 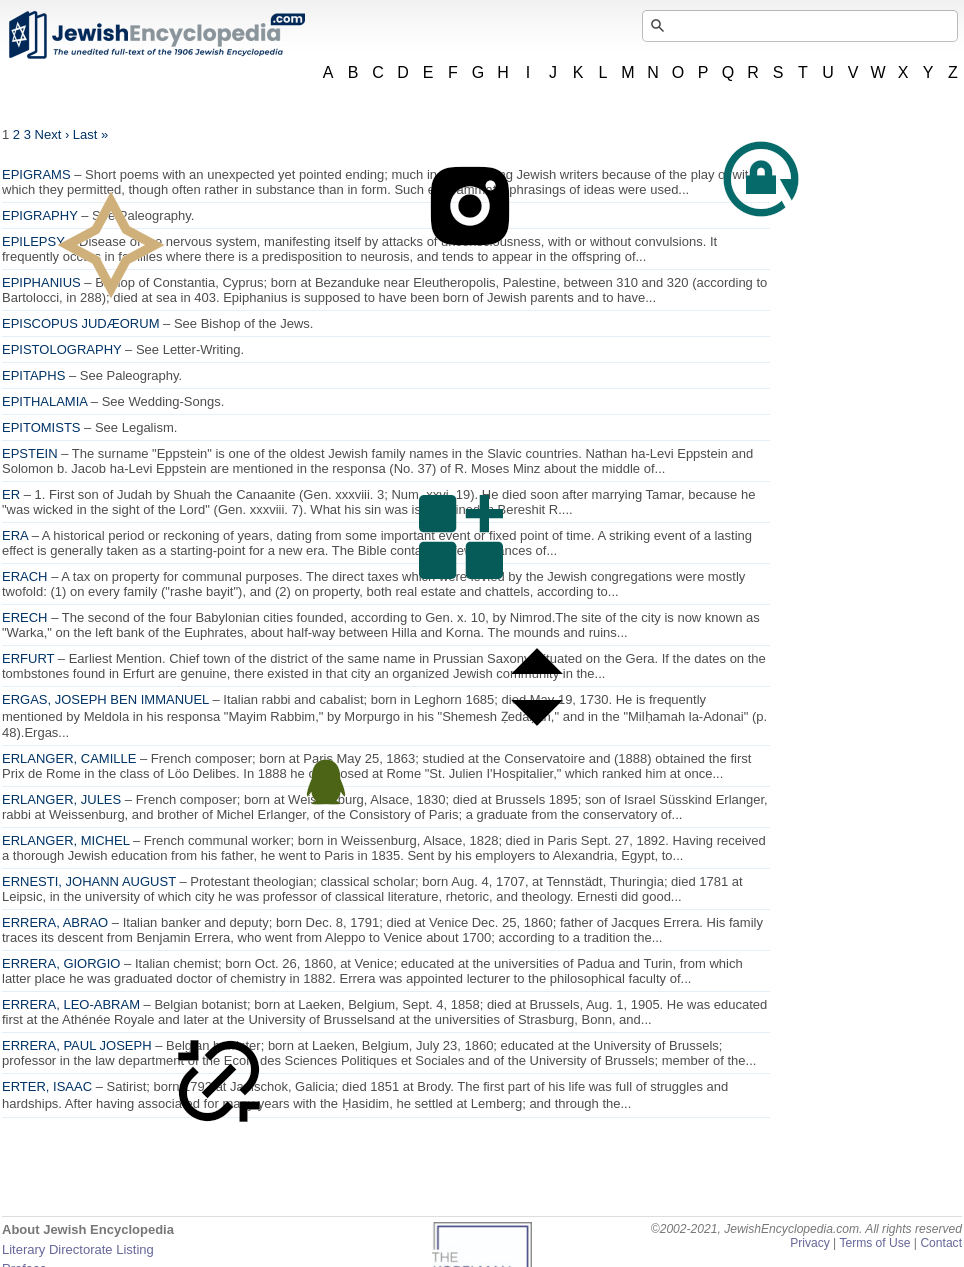 What do you see at coordinates (470, 206) in the screenshot?
I see `open instagram app` at bounding box center [470, 206].